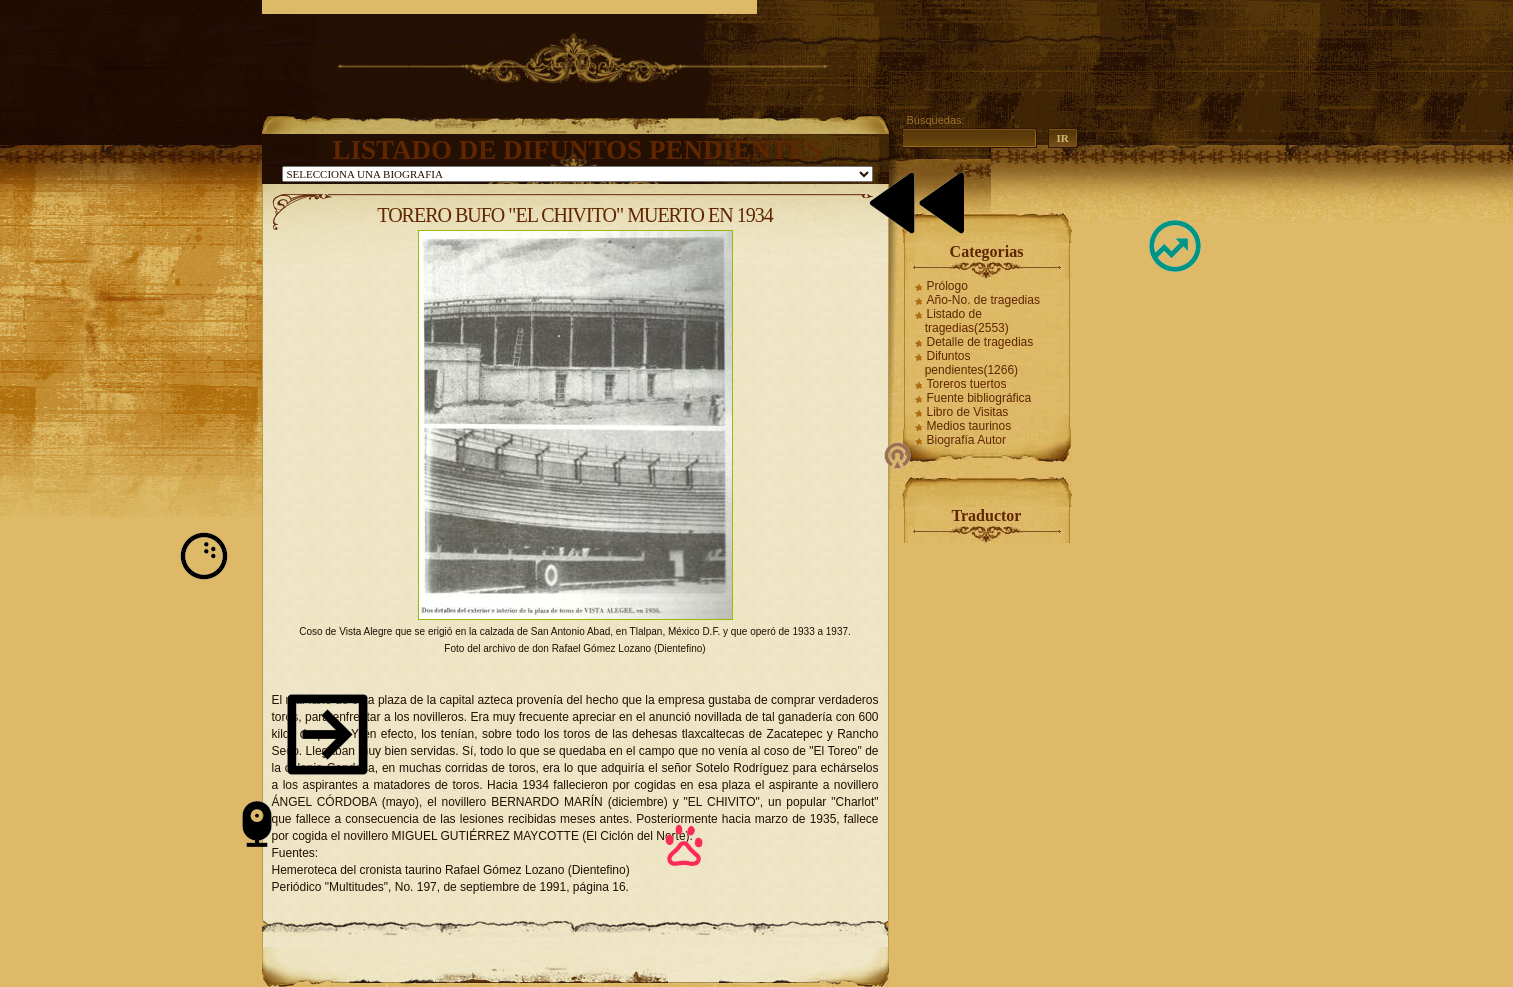 This screenshot has width=1513, height=987. I want to click on navigate to the next item or screen, so click(327, 734).